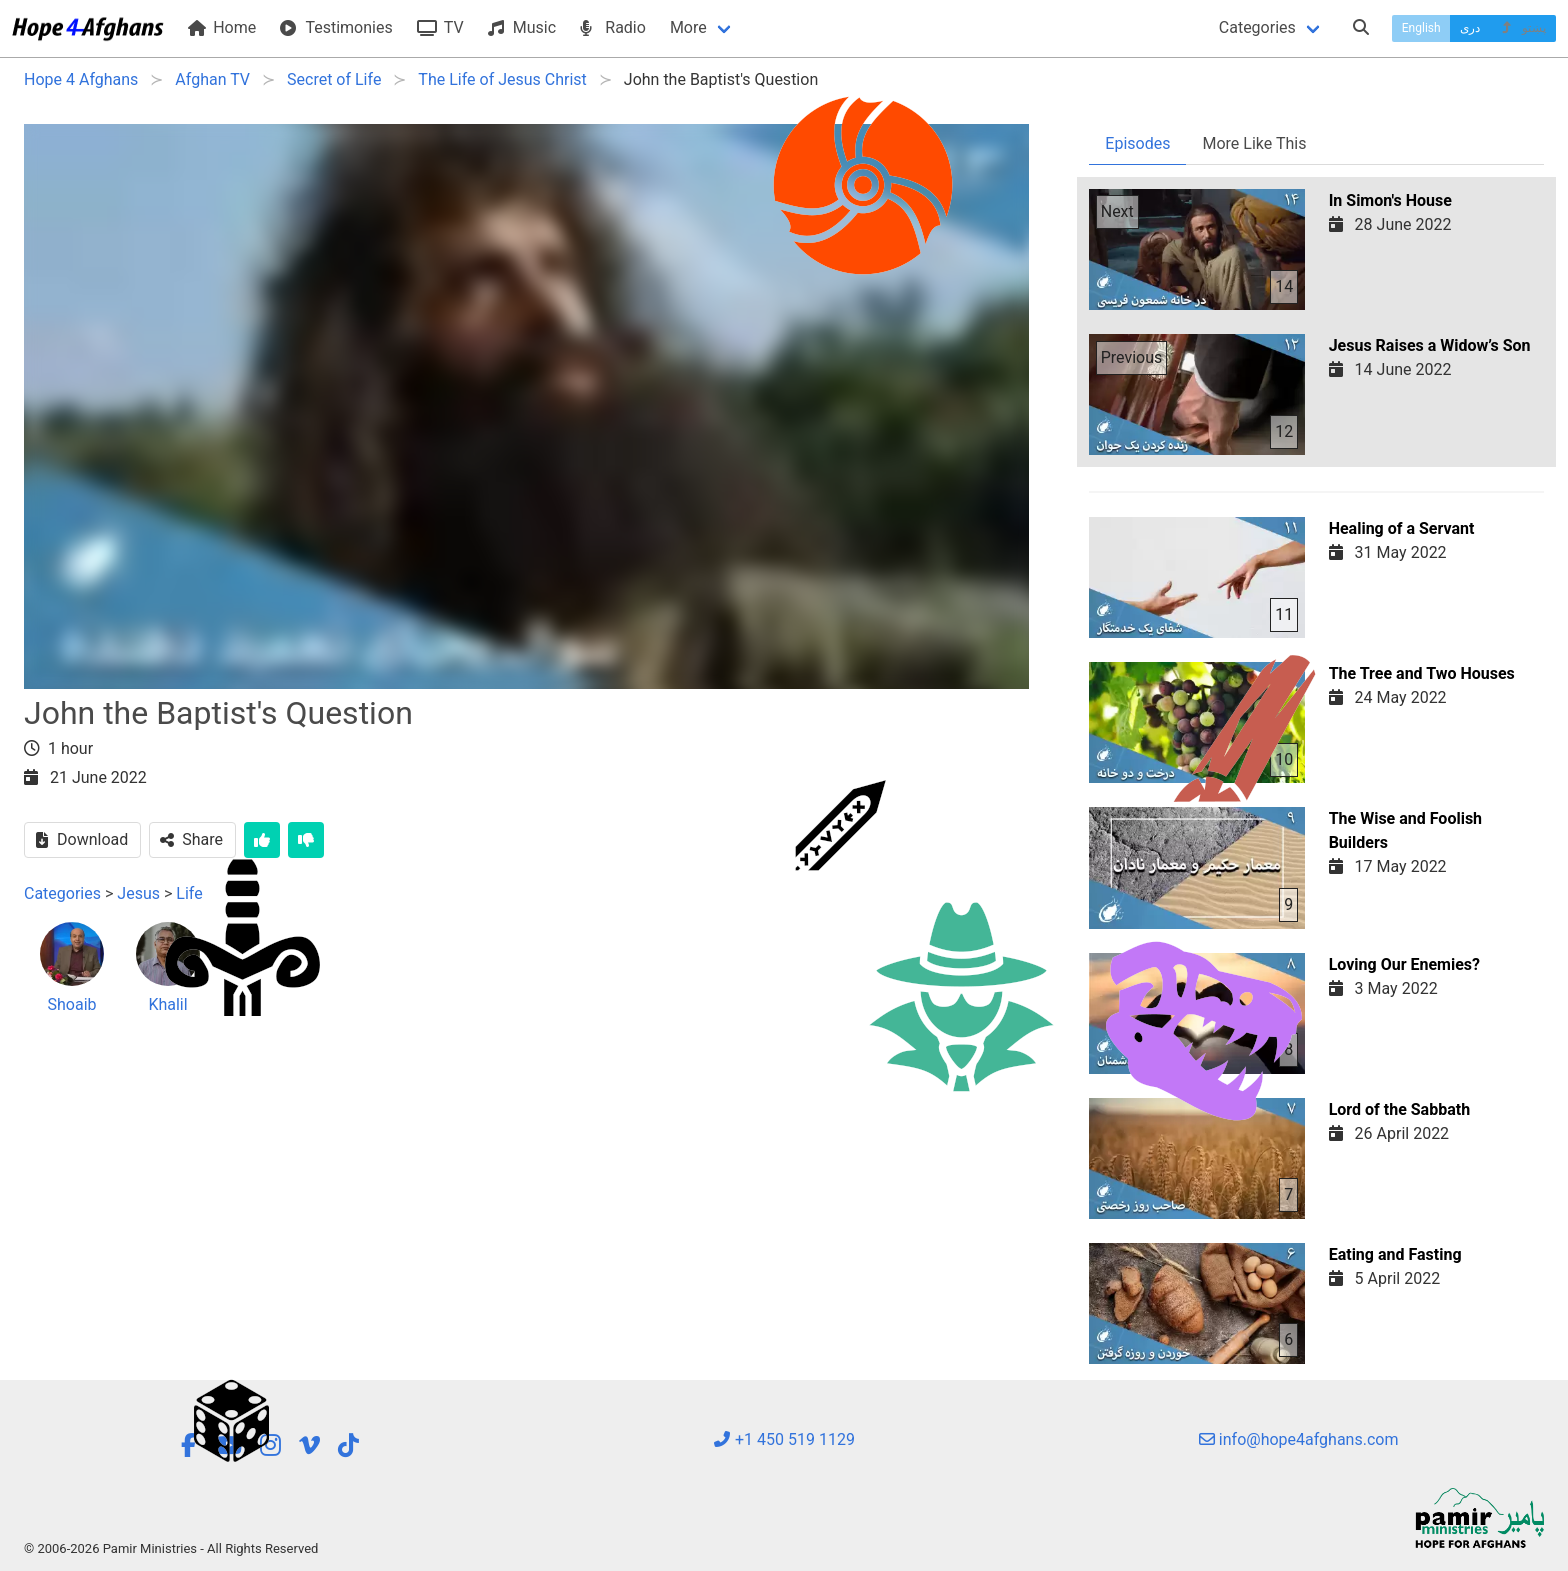 This screenshot has height=1571, width=1568. I want to click on select a sword or melee weapon, so click(242, 936).